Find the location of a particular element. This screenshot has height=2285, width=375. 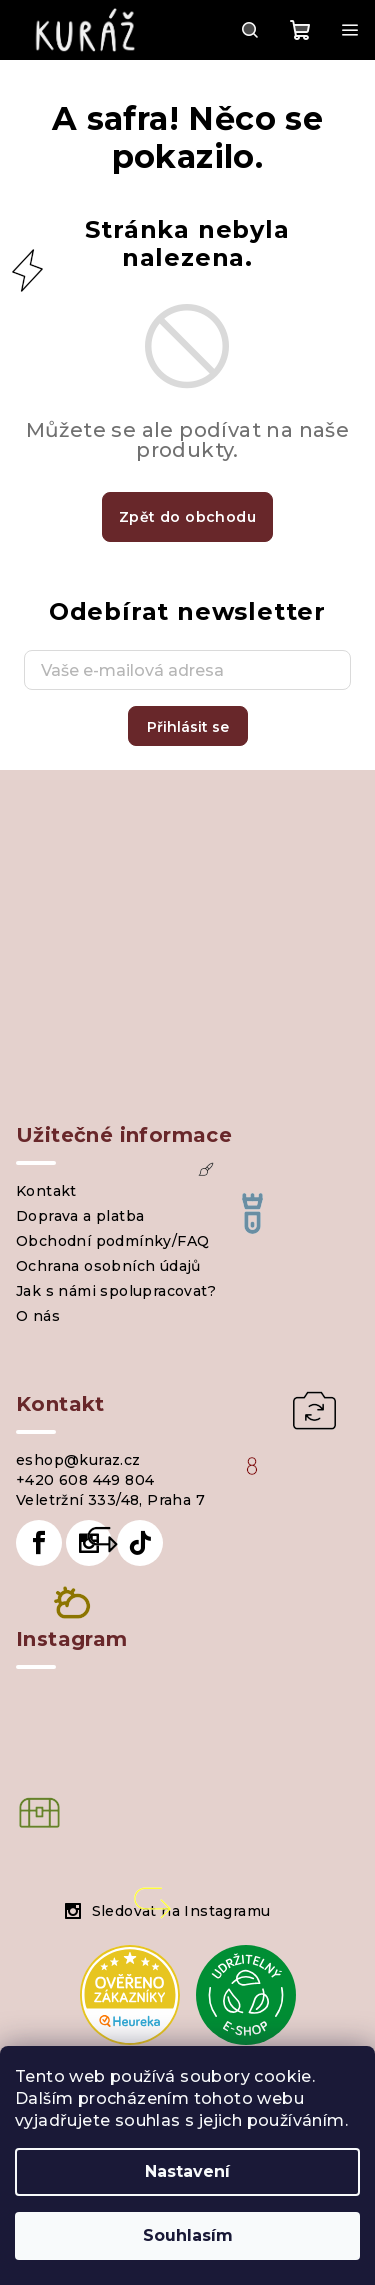

electric razor or shaver tool is located at coordinates (252, 1213).